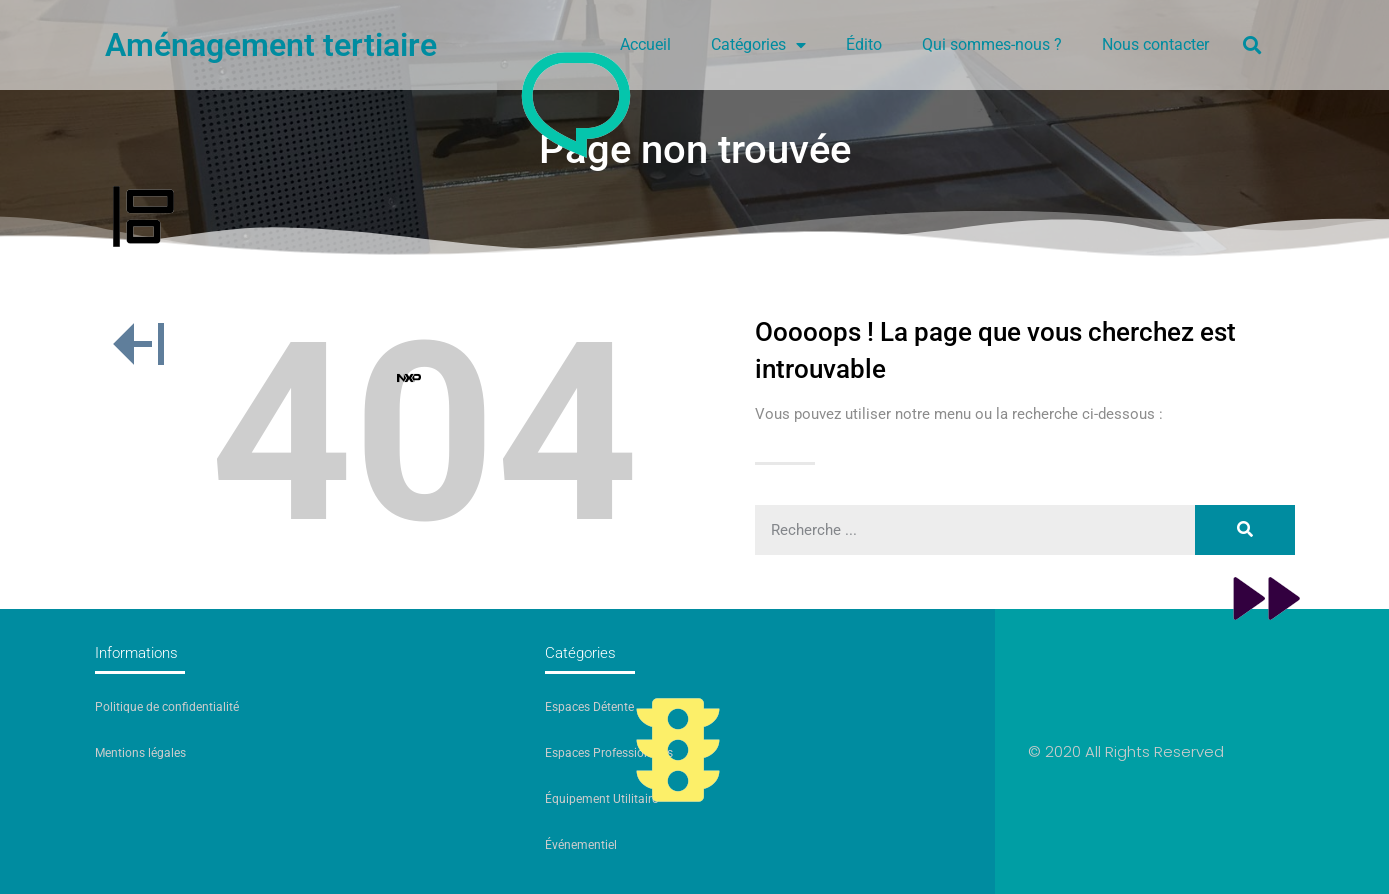 The height and width of the screenshot is (894, 1389). I want to click on open chat or messaging, so click(576, 101).